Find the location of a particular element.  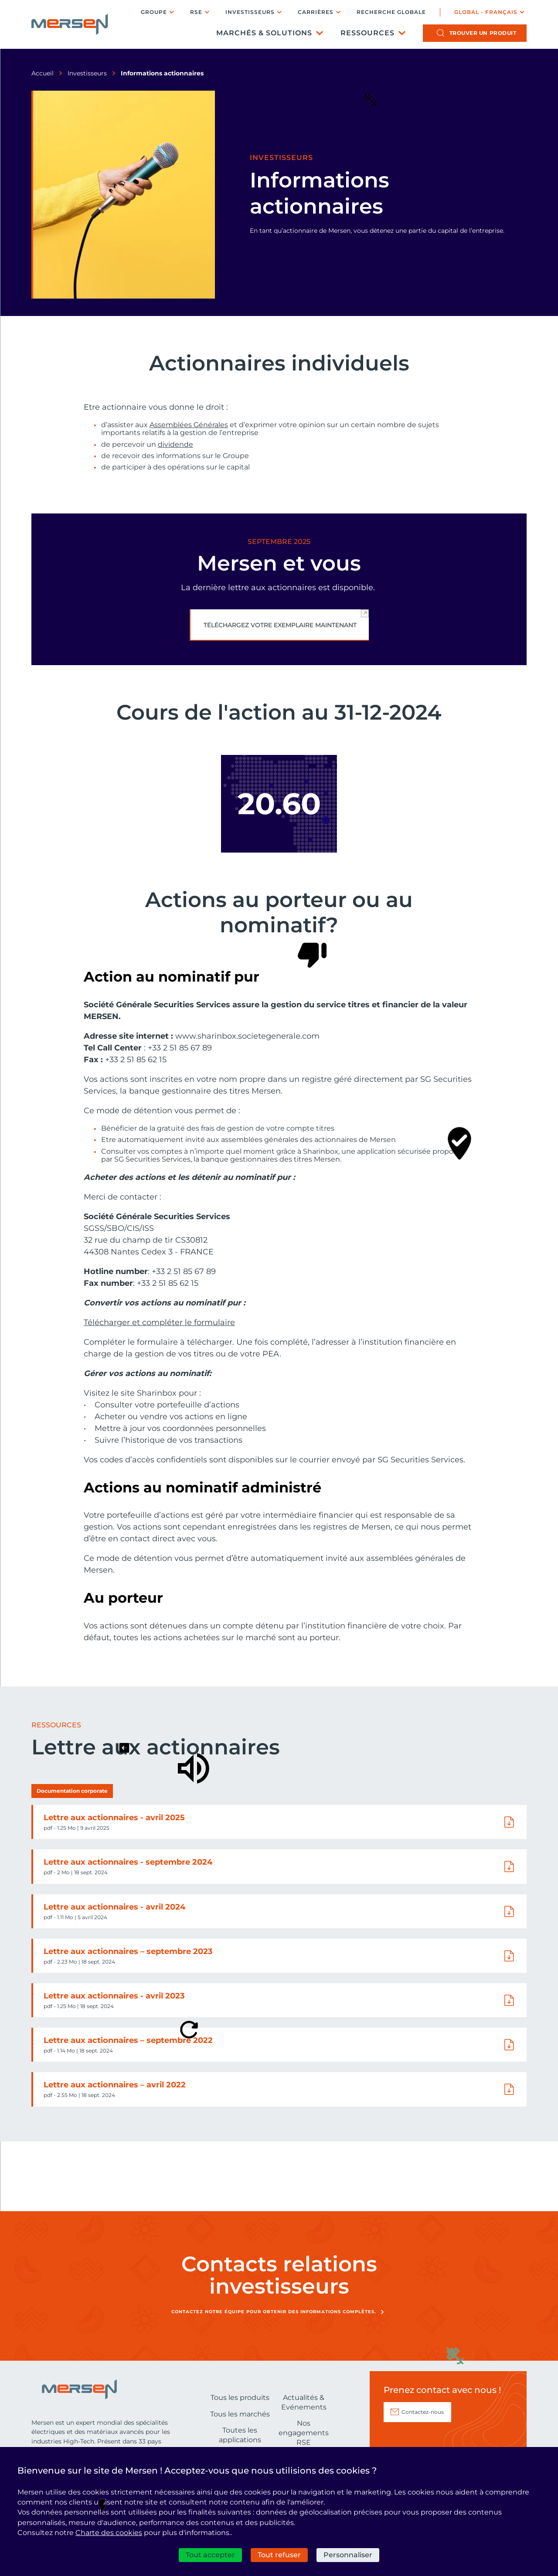

increase or unmute audio volume is located at coordinates (194, 1768).